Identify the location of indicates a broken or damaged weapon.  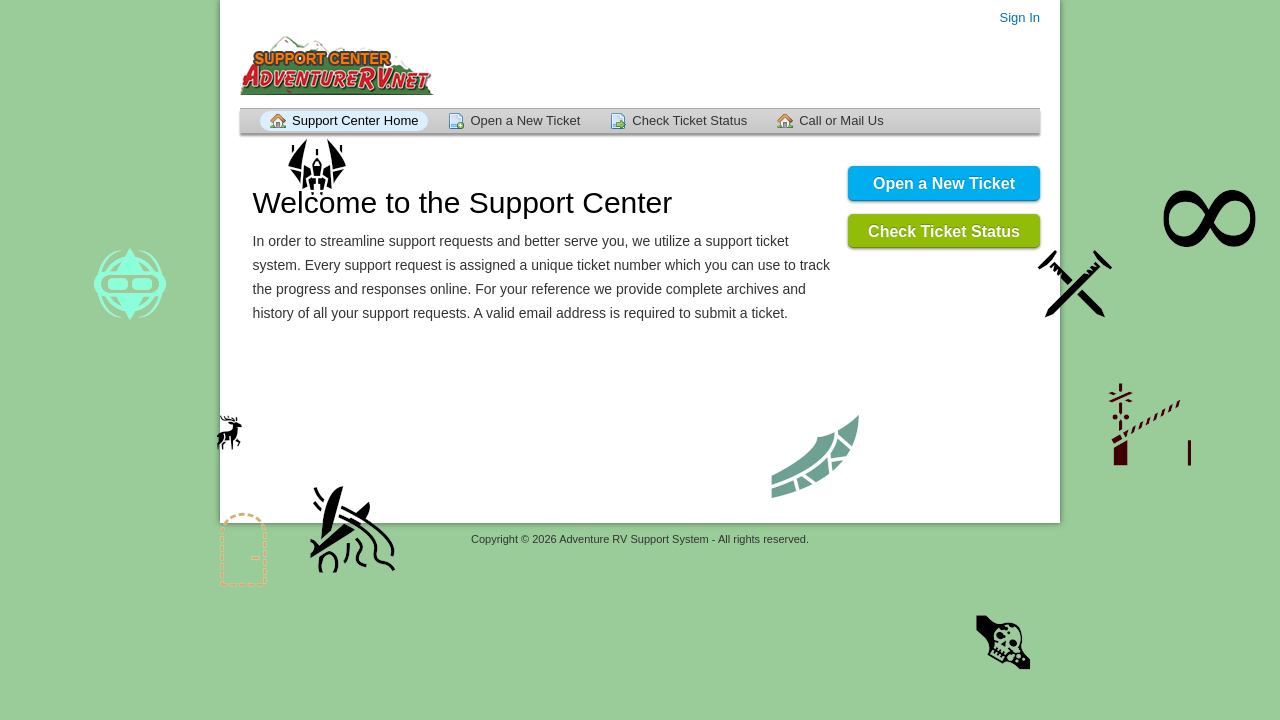
(815, 458).